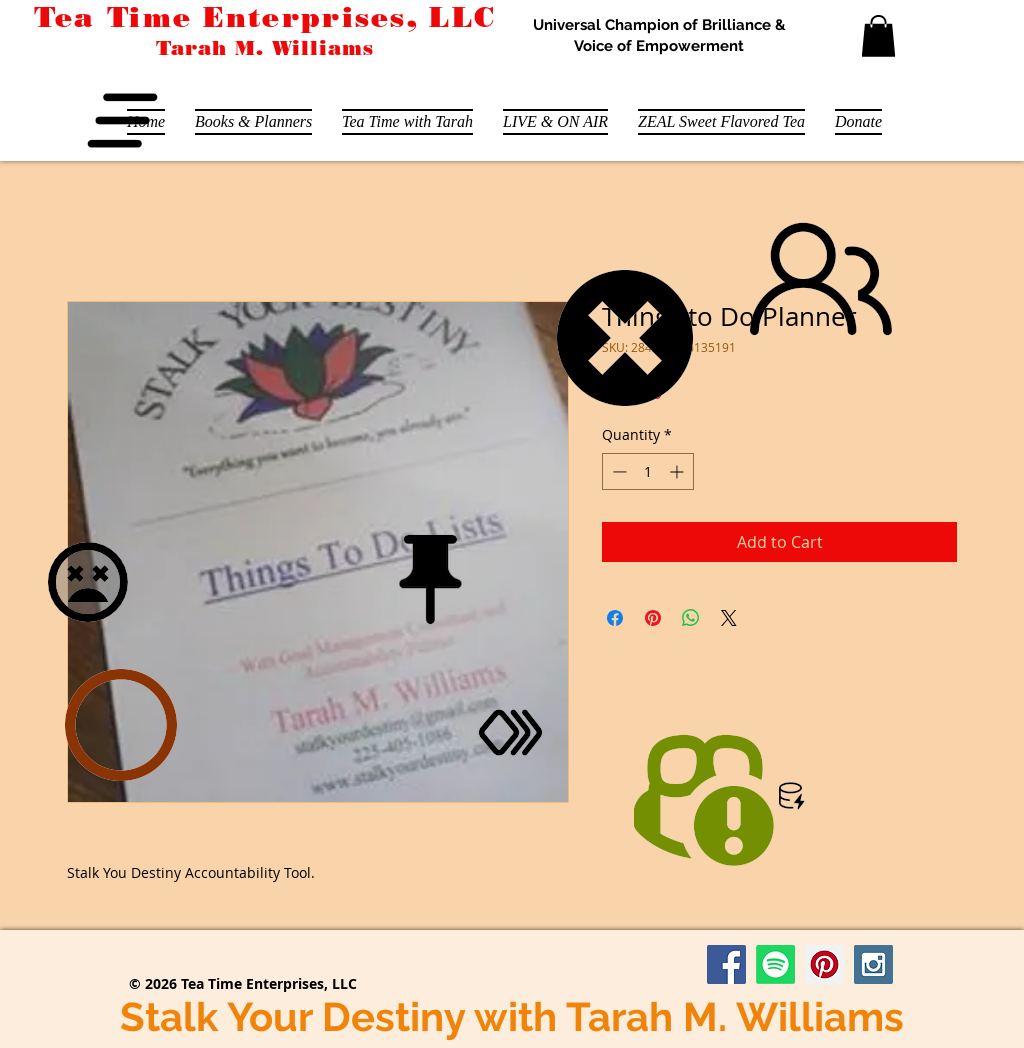 Image resolution: width=1024 pixels, height=1048 pixels. What do you see at coordinates (790, 795) in the screenshot?
I see `access cached data or storage` at bounding box center [790, 795].